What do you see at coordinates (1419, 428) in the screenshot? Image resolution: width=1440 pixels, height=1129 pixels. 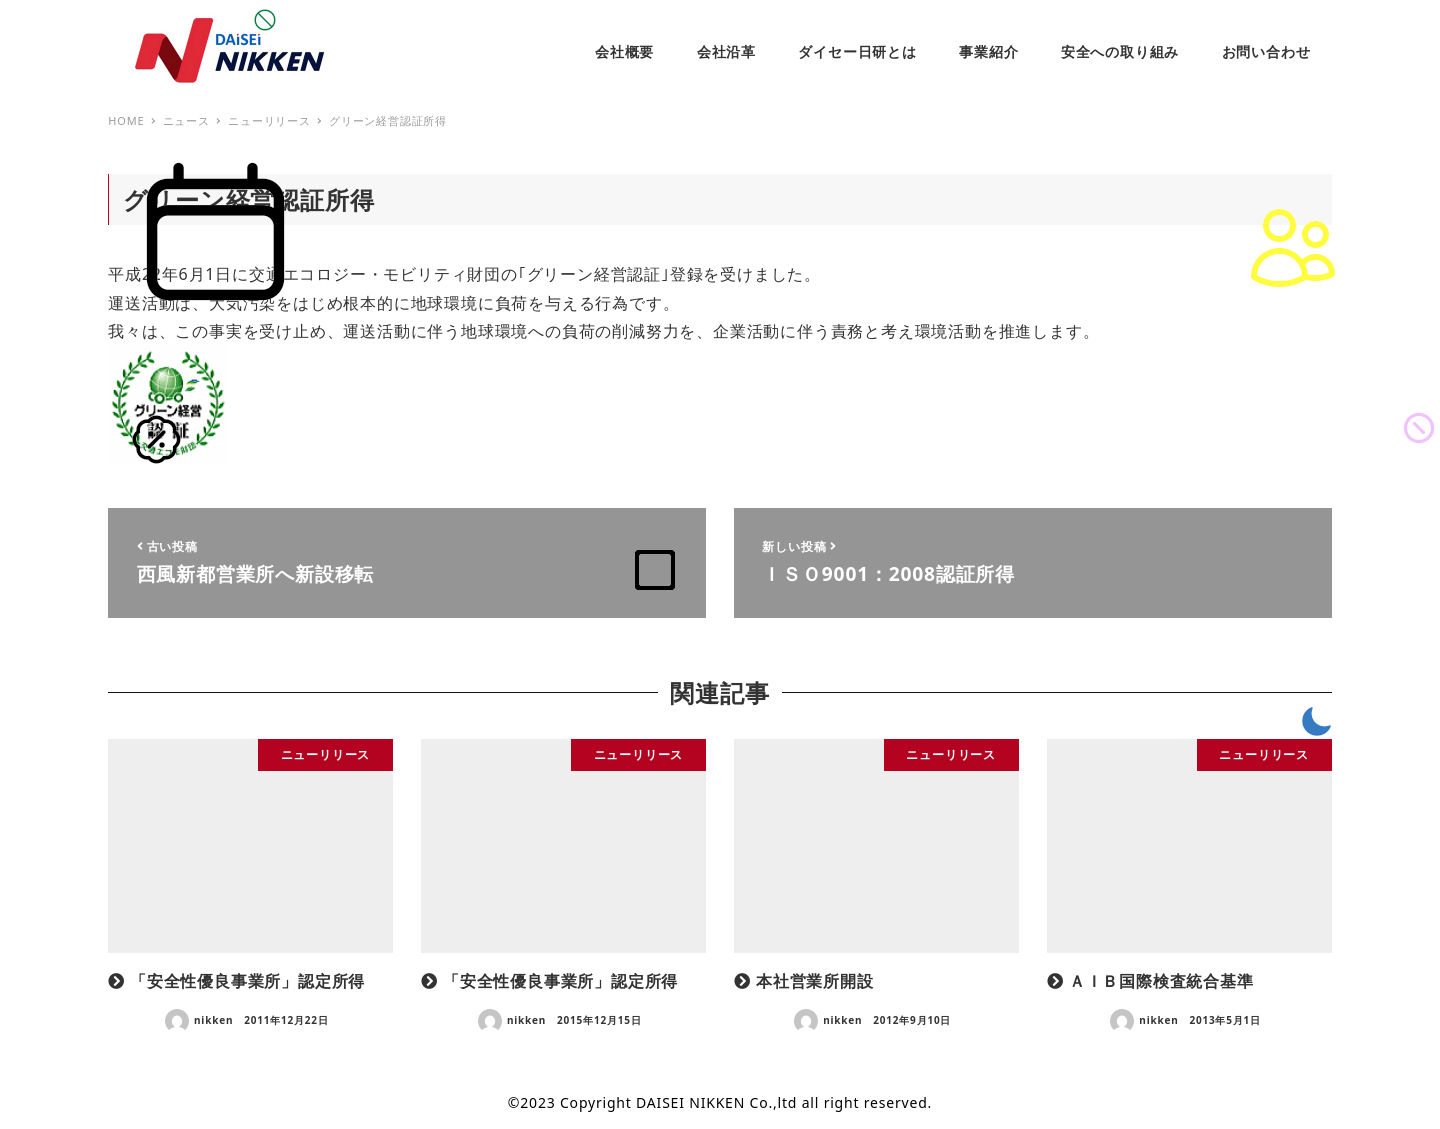 I see `indicates a prohibited or restricted action` at bounding box center [1419, 428].